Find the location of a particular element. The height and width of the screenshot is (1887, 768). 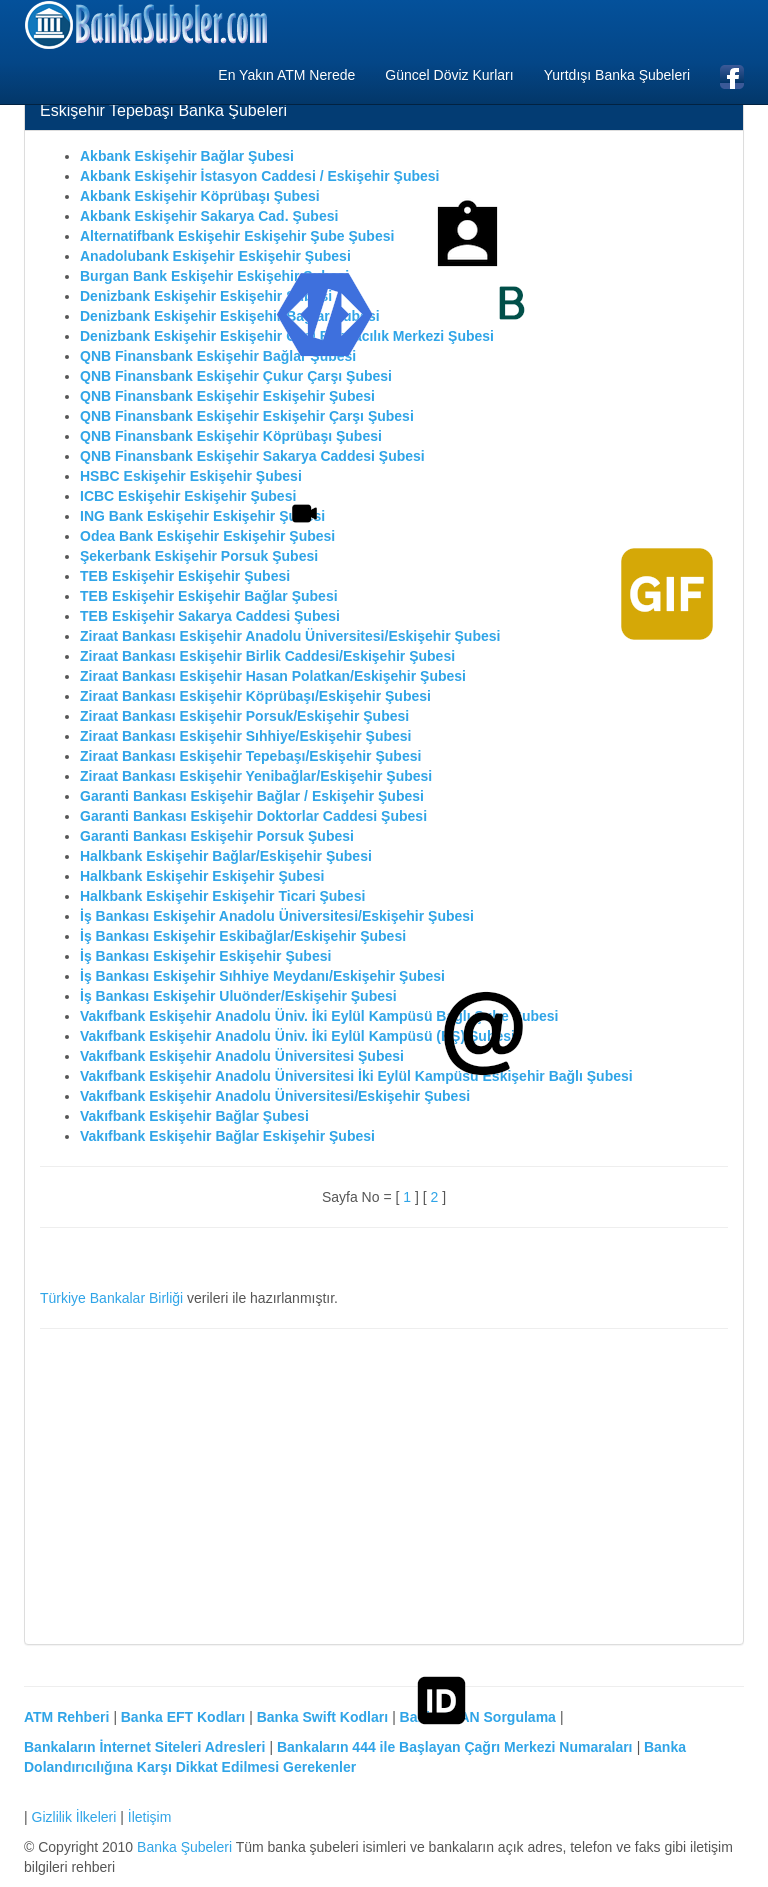

view user profile or account details is located at coordinates (467, 236).